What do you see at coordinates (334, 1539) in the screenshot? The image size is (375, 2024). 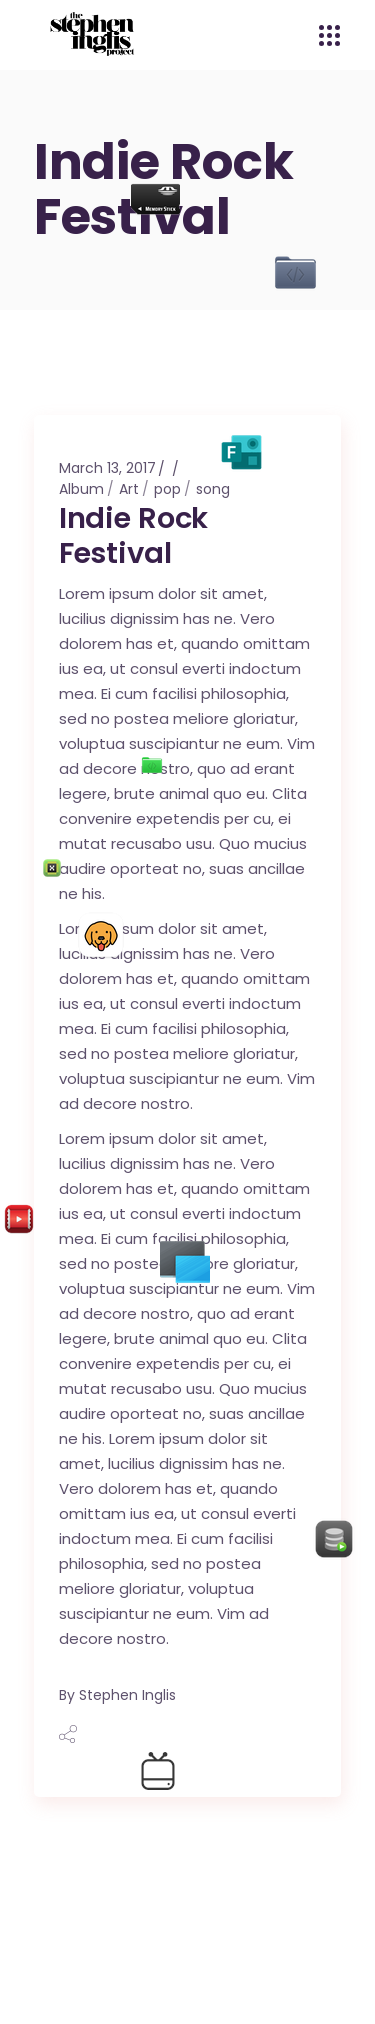 I see `open Oracle SQL Developer application` at bounding box center [334, 1539].